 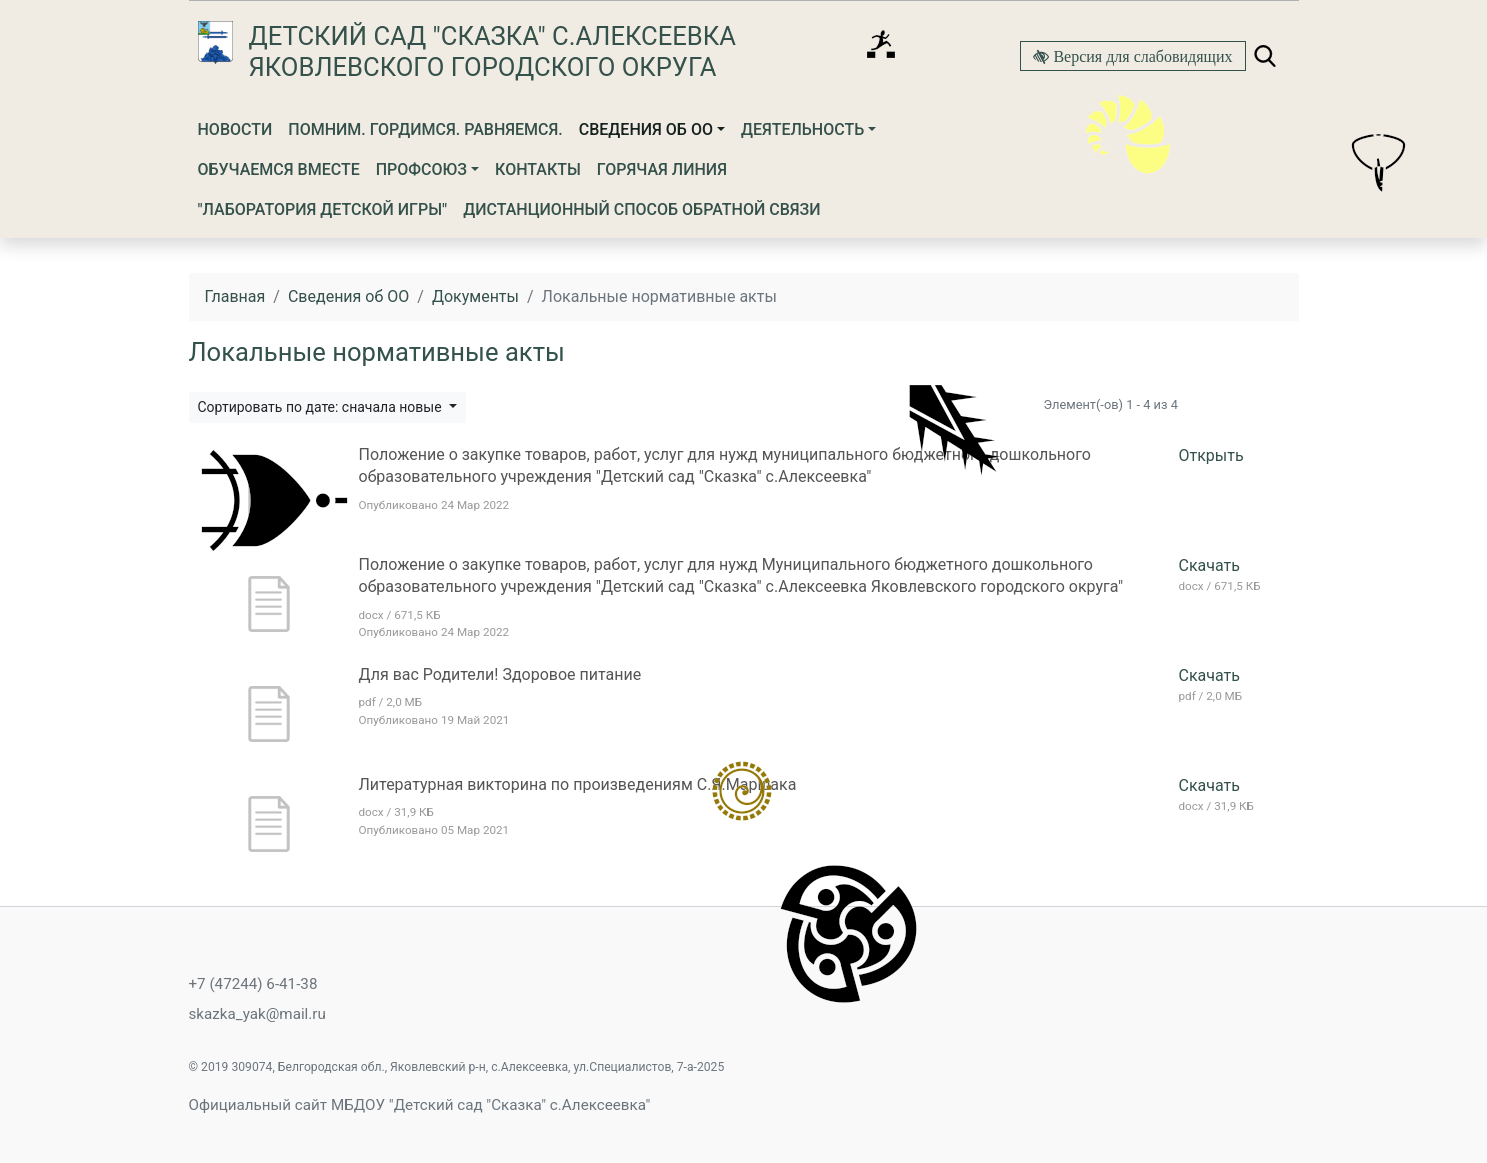 I want to click on select spiked tail attack for creature, so click(x=954, y=430).